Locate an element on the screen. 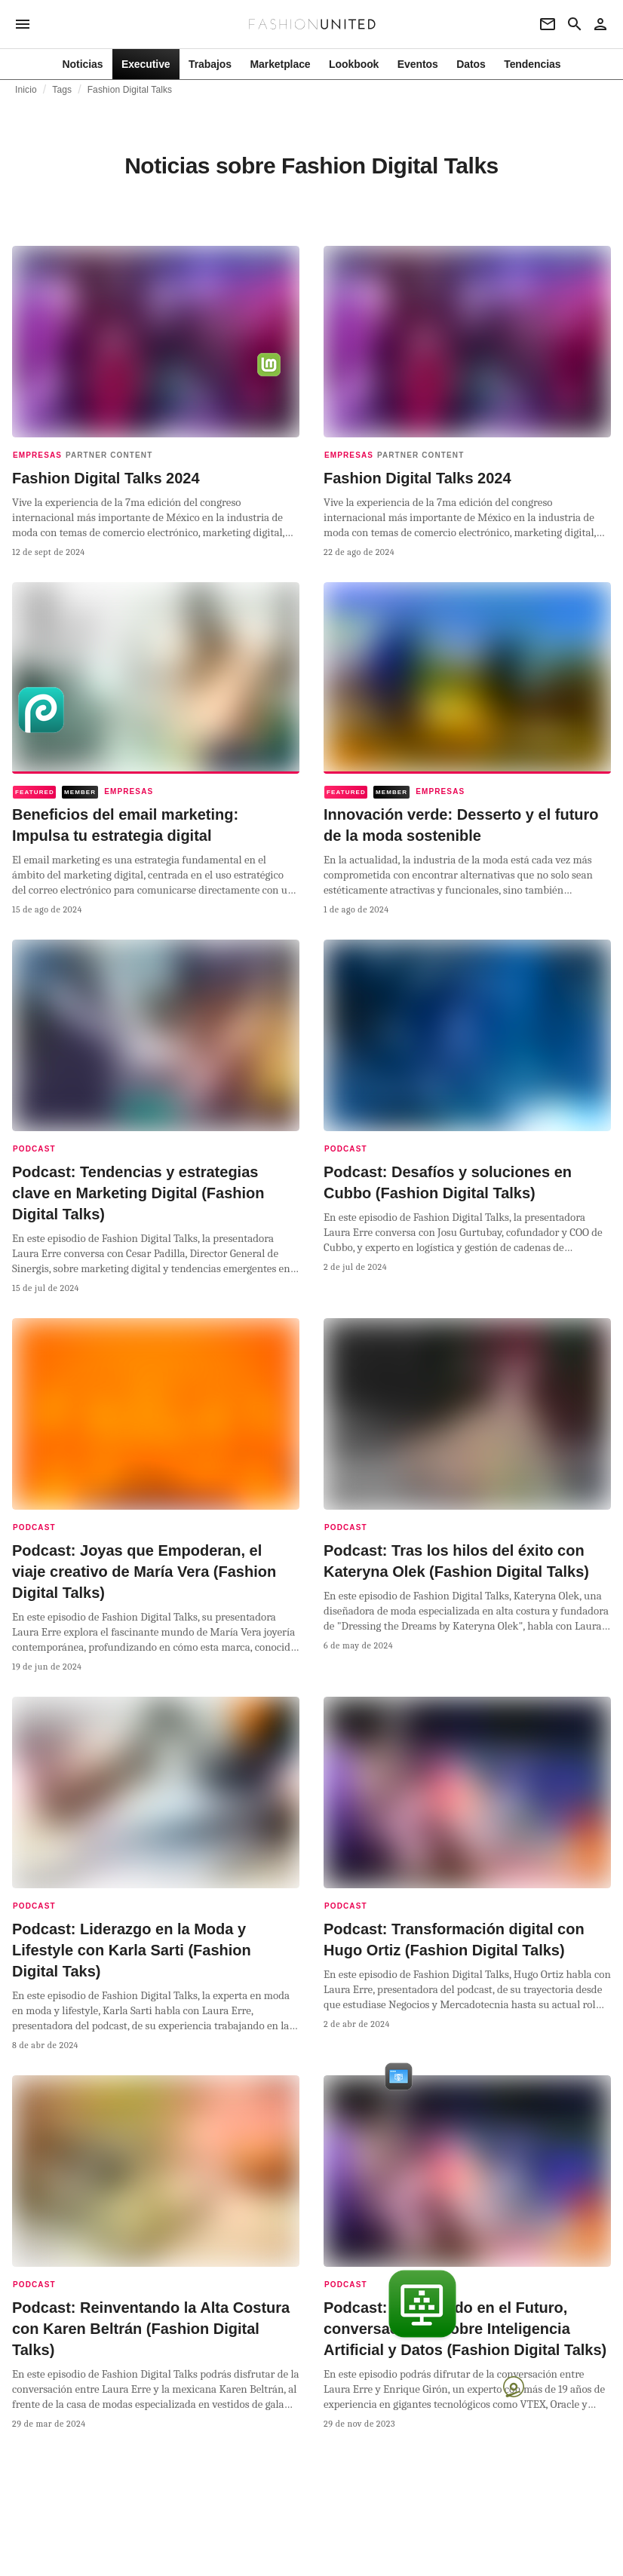 The image size is (623, 2576). open linux mint application is located at coordinates (269, 364).